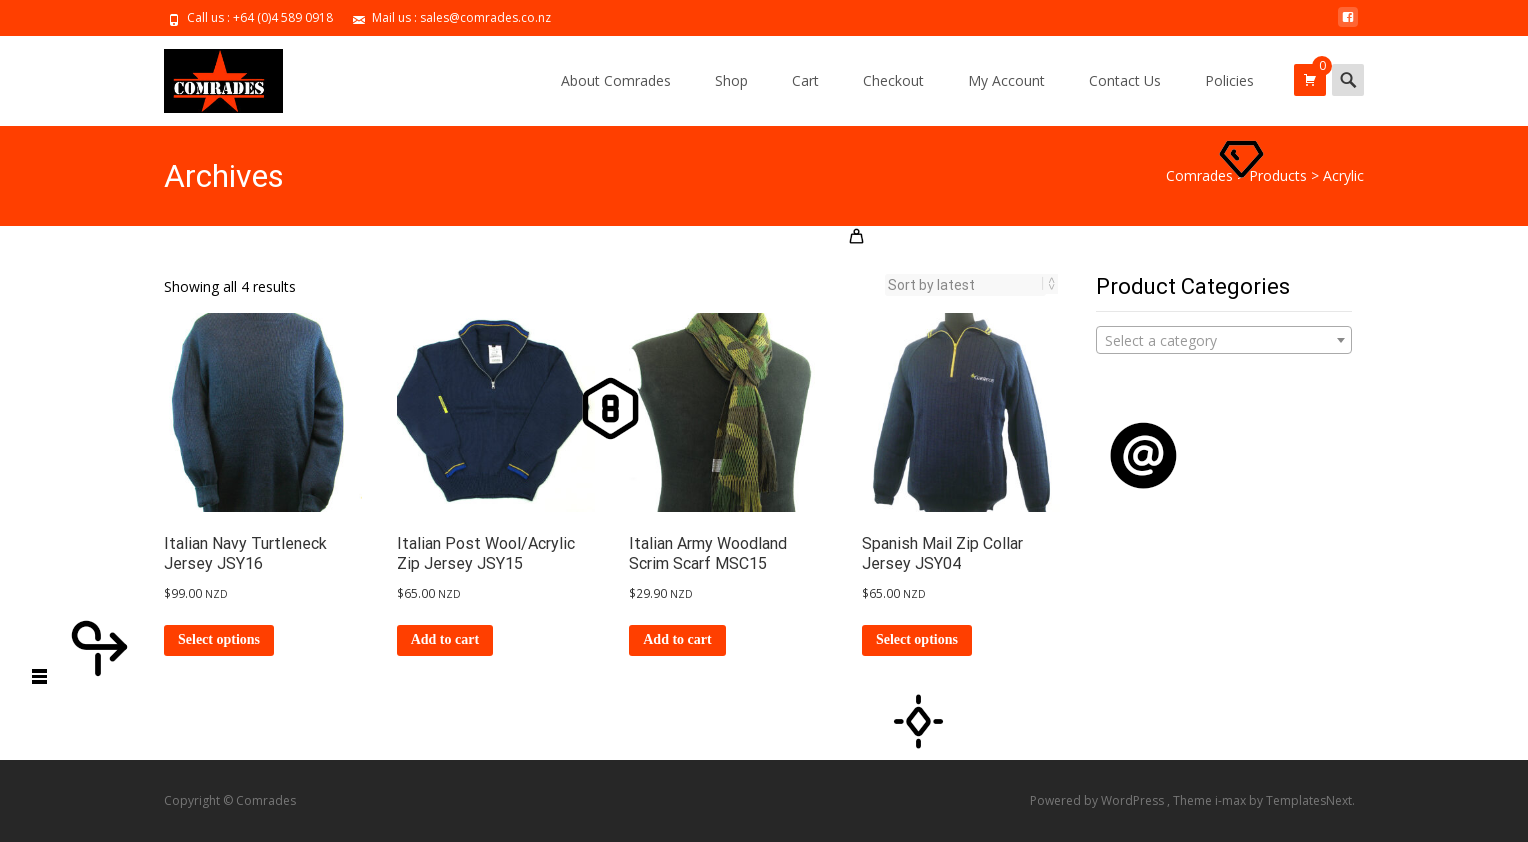  I want to click on redo or repeat the last action, so click(98, 647).